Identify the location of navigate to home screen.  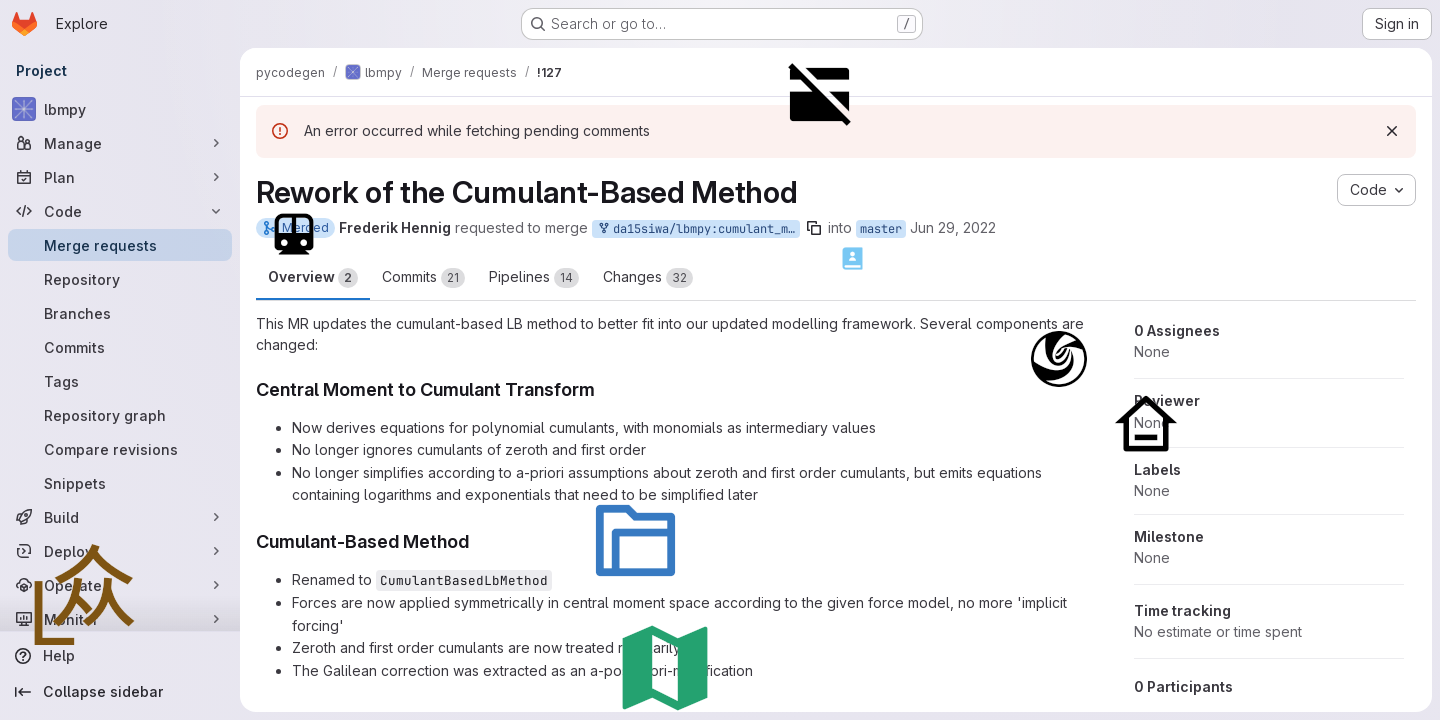
(1146, 426).